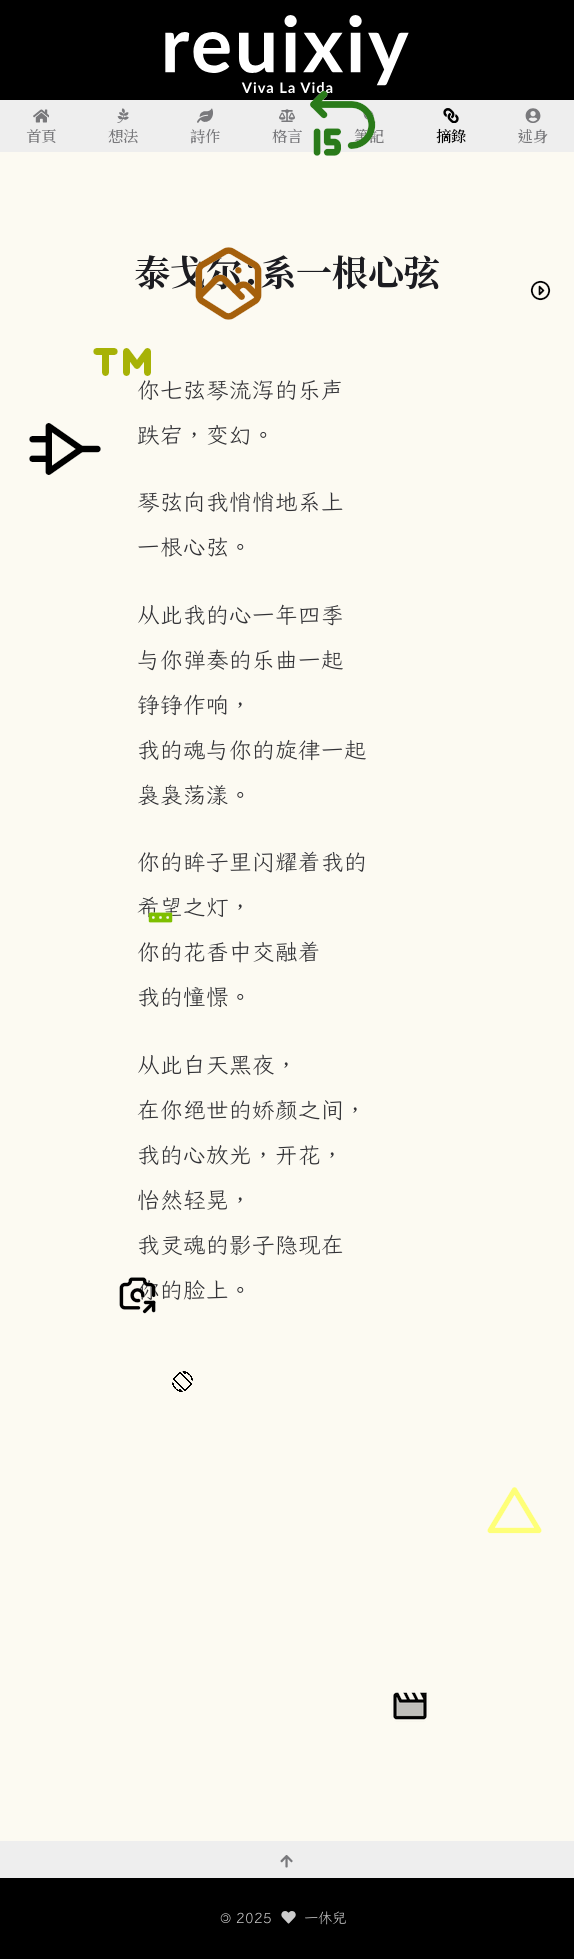  I want to click on share a photo or image, so click(137, 1293).